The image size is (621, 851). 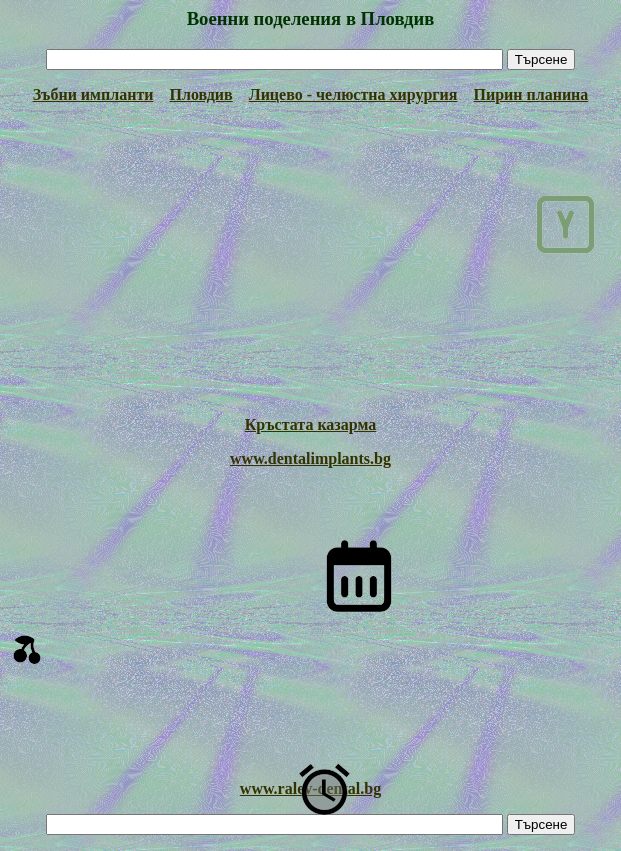 What do you see at coordinates (359, 576) in the screenshot?
I see `view monthly calendar` at bounding box center [359, 576].